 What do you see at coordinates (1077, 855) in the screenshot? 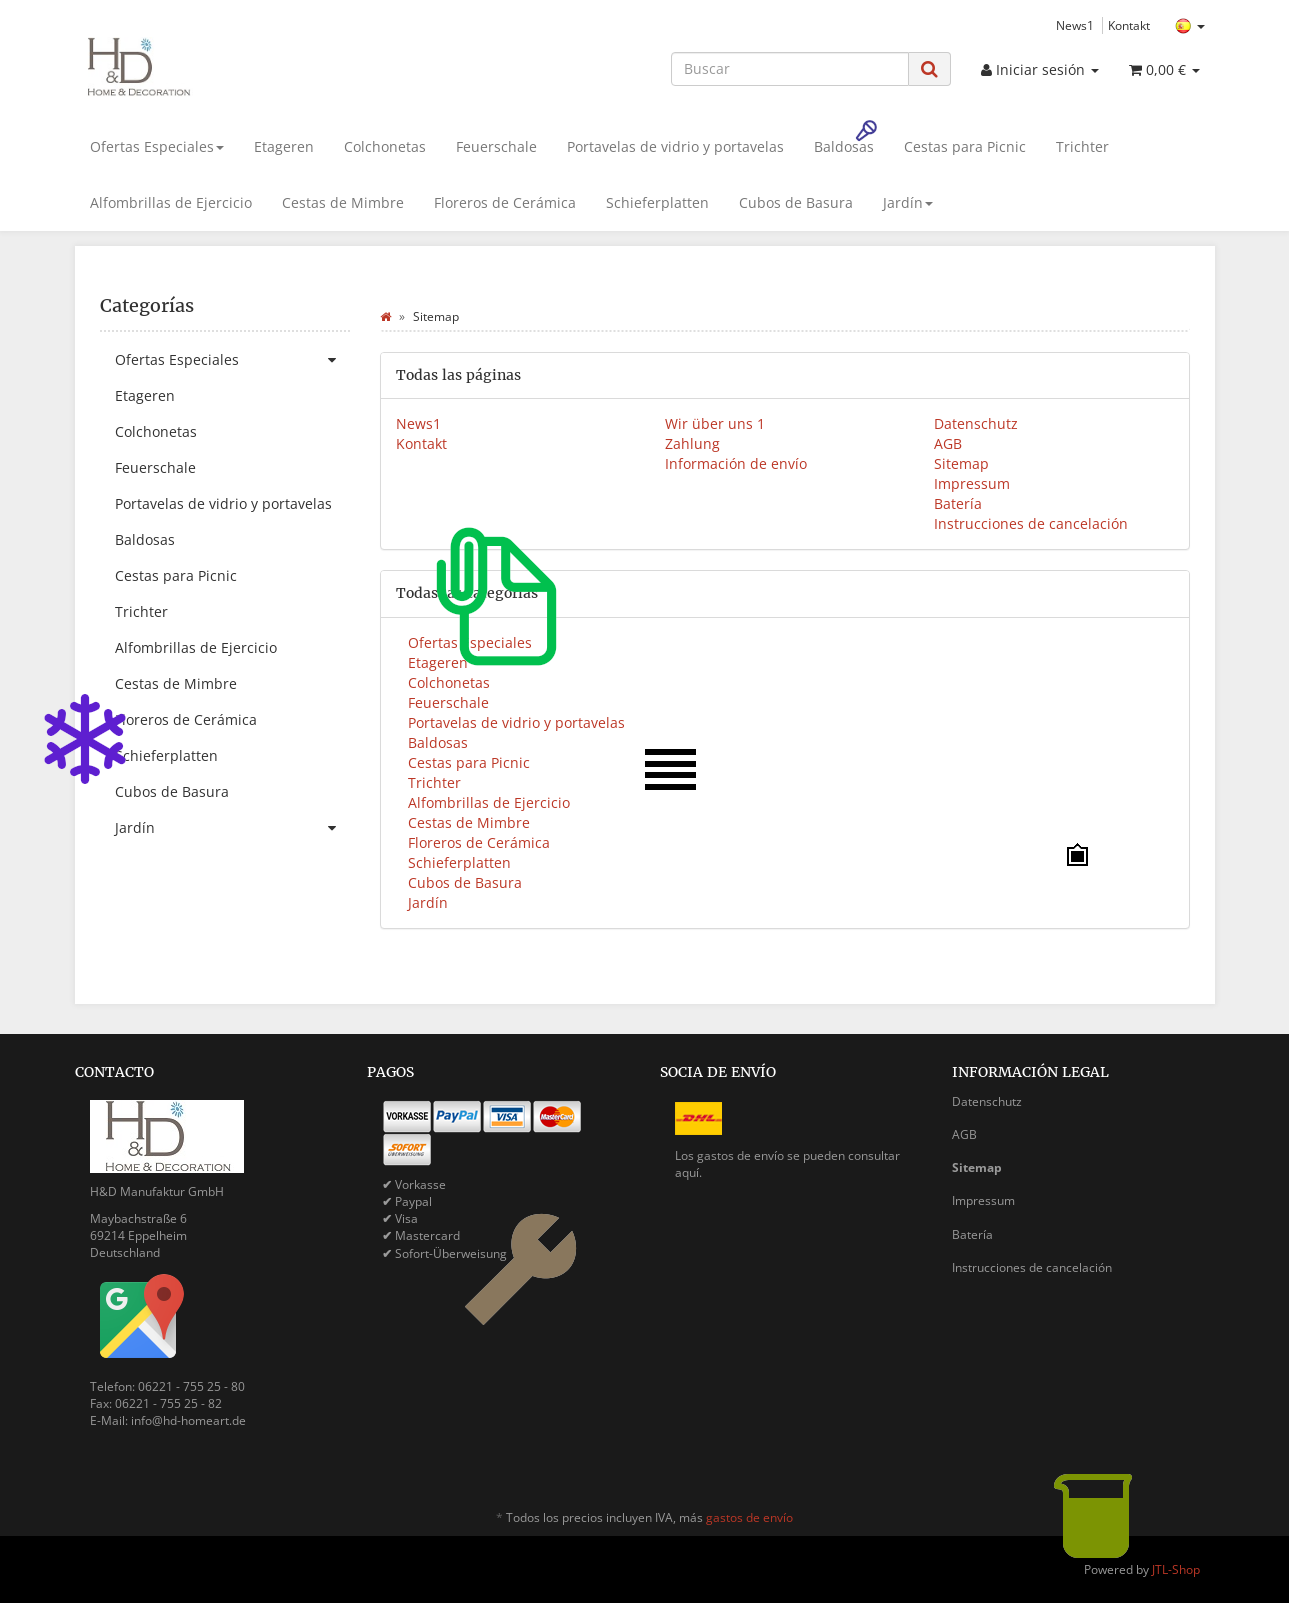
I see `view photo frame options` at bounding box center [1077, 855].